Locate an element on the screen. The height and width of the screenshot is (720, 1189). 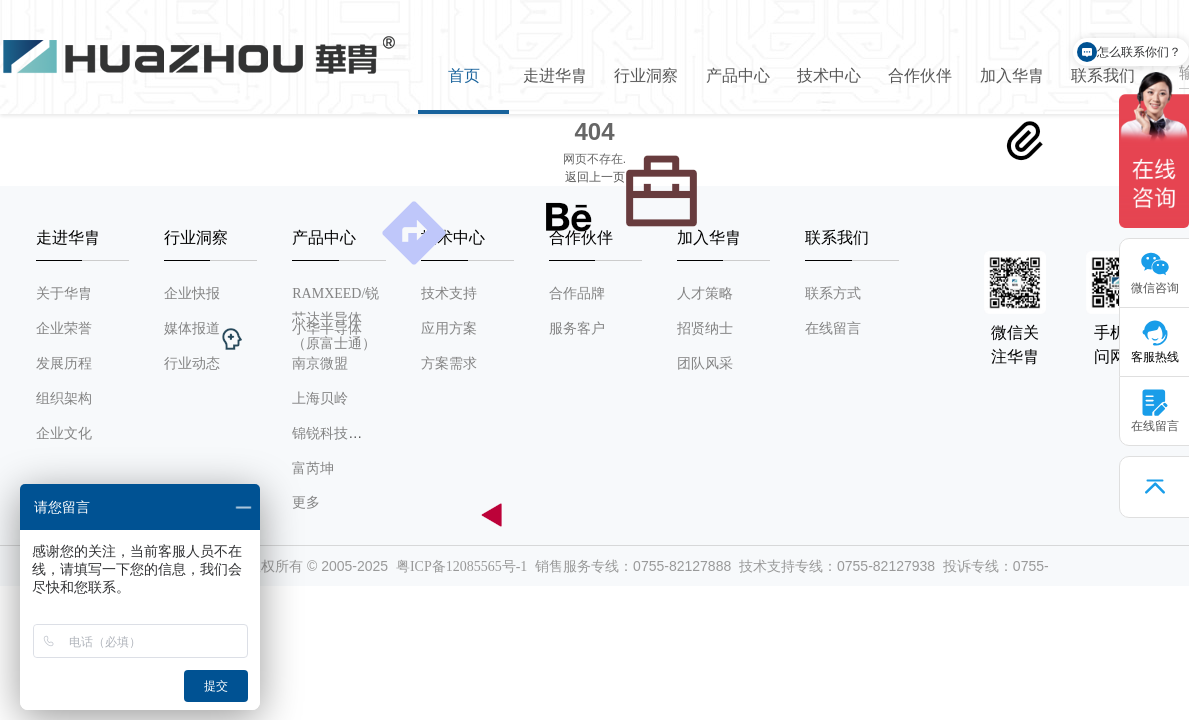
attach a file to your message is located at coordinates (1025, 141).